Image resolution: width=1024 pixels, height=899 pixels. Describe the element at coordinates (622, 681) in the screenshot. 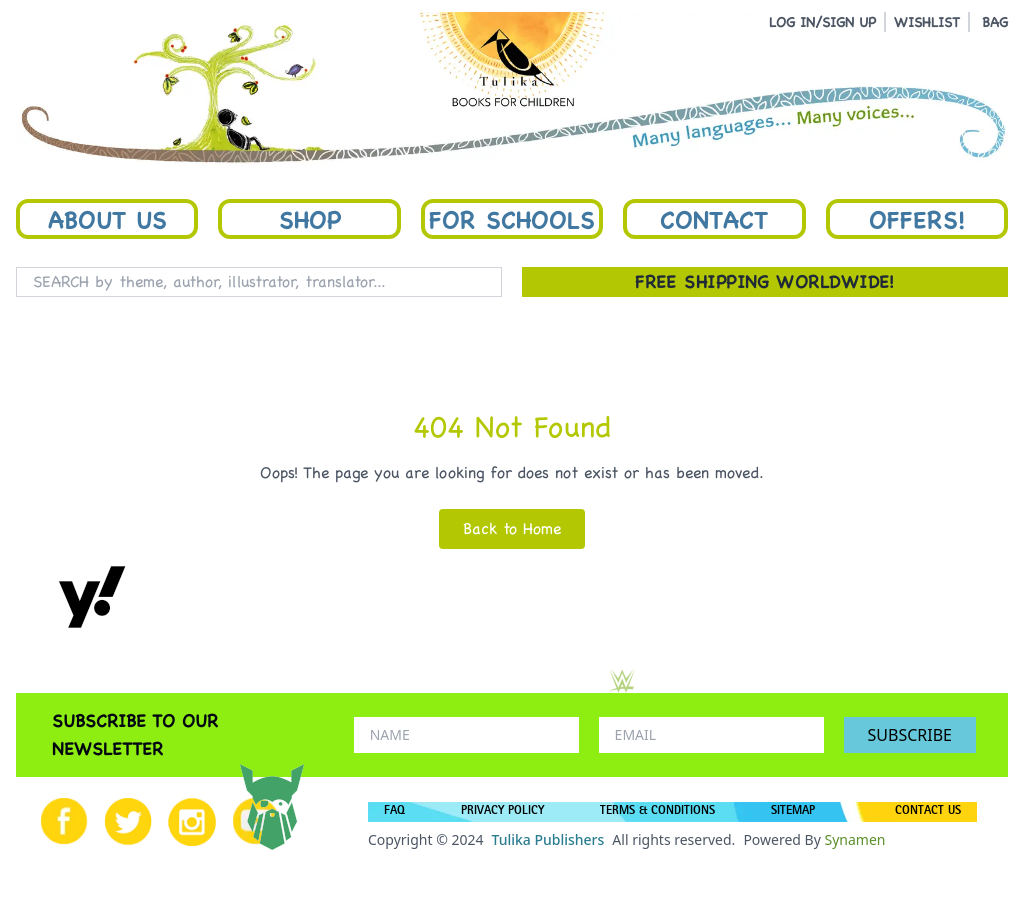

I see `WWE official logo` at that location.